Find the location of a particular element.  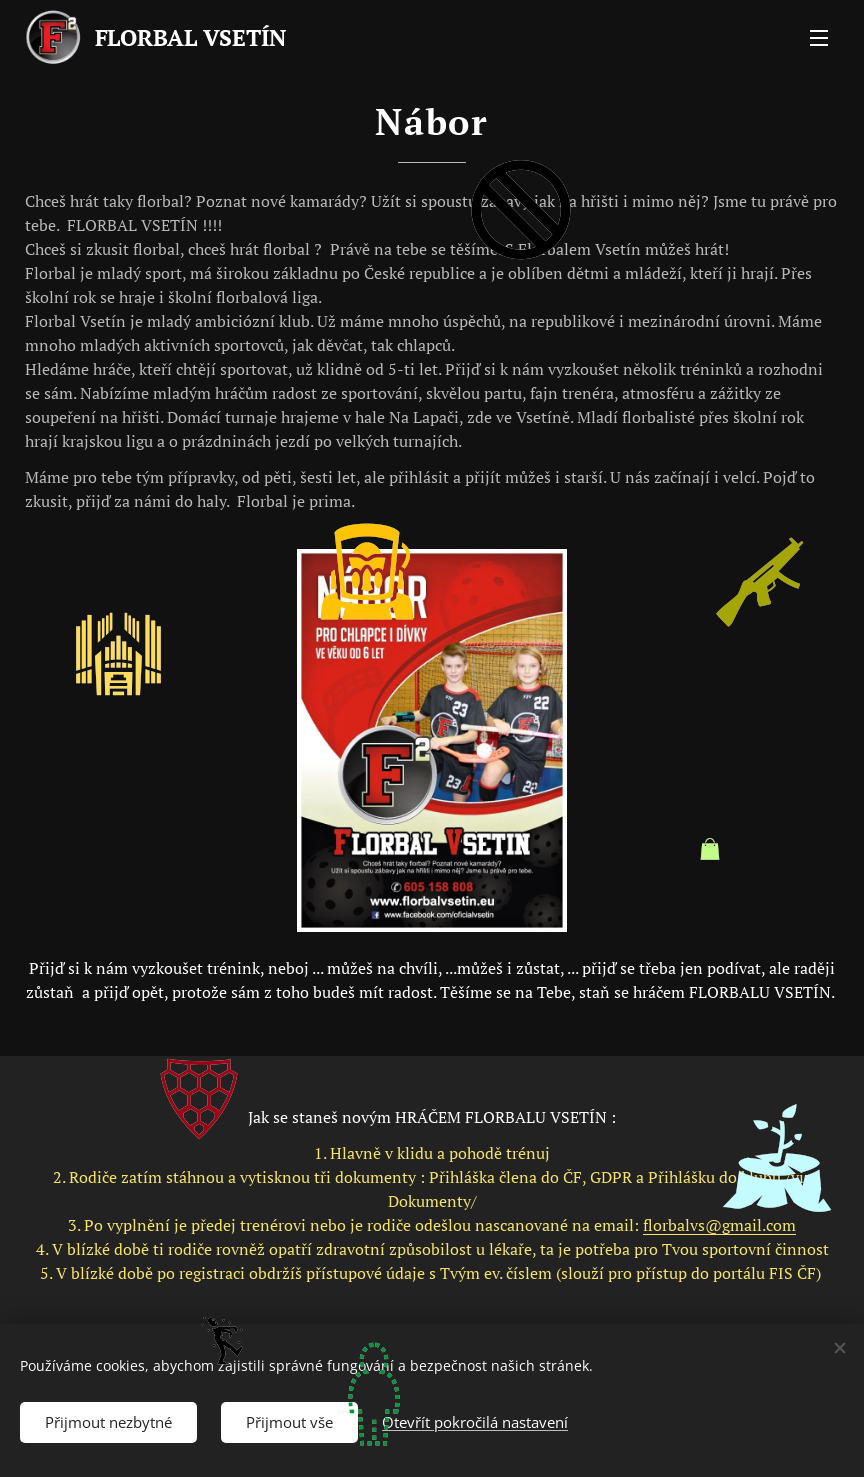

access organ or church music settings is located at coordinates (118, 652).